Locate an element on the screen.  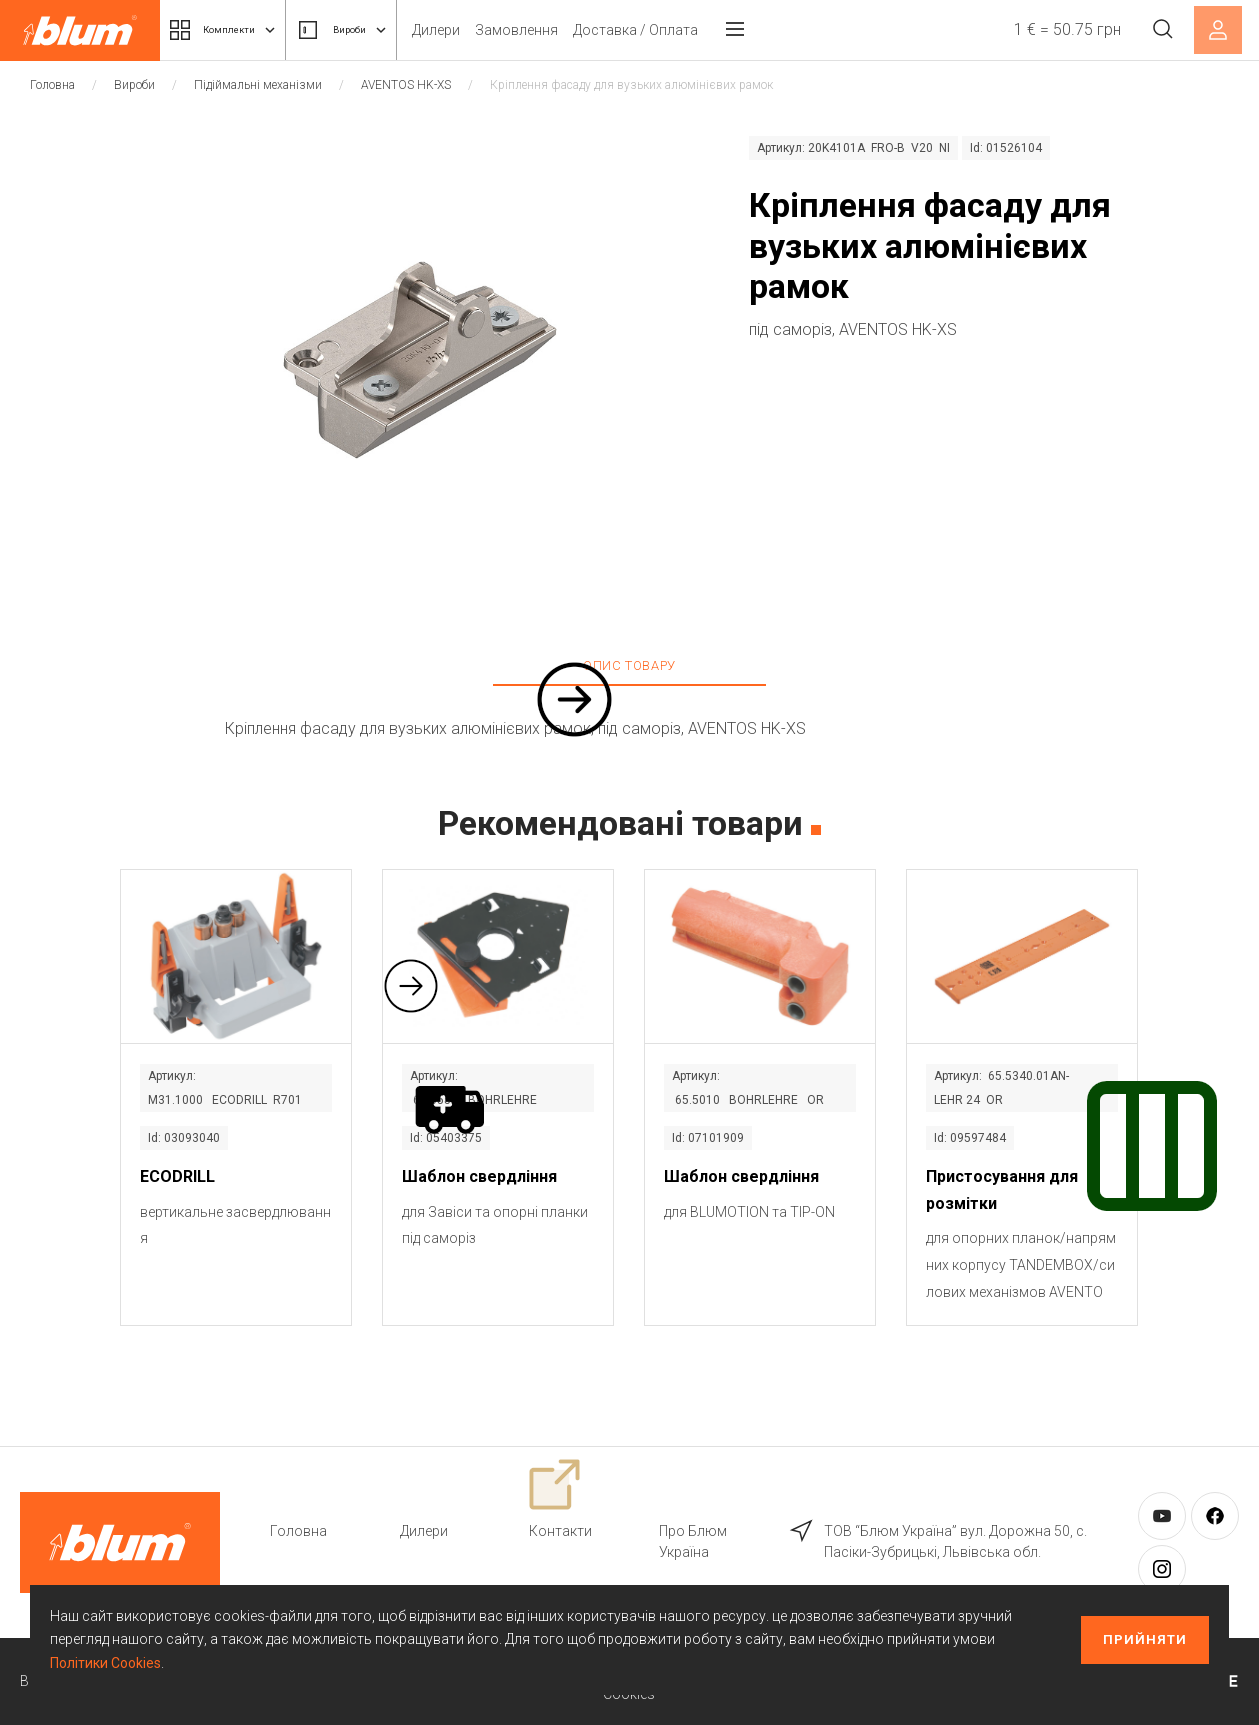
proceed to next step is located at coordinates (411, 986).